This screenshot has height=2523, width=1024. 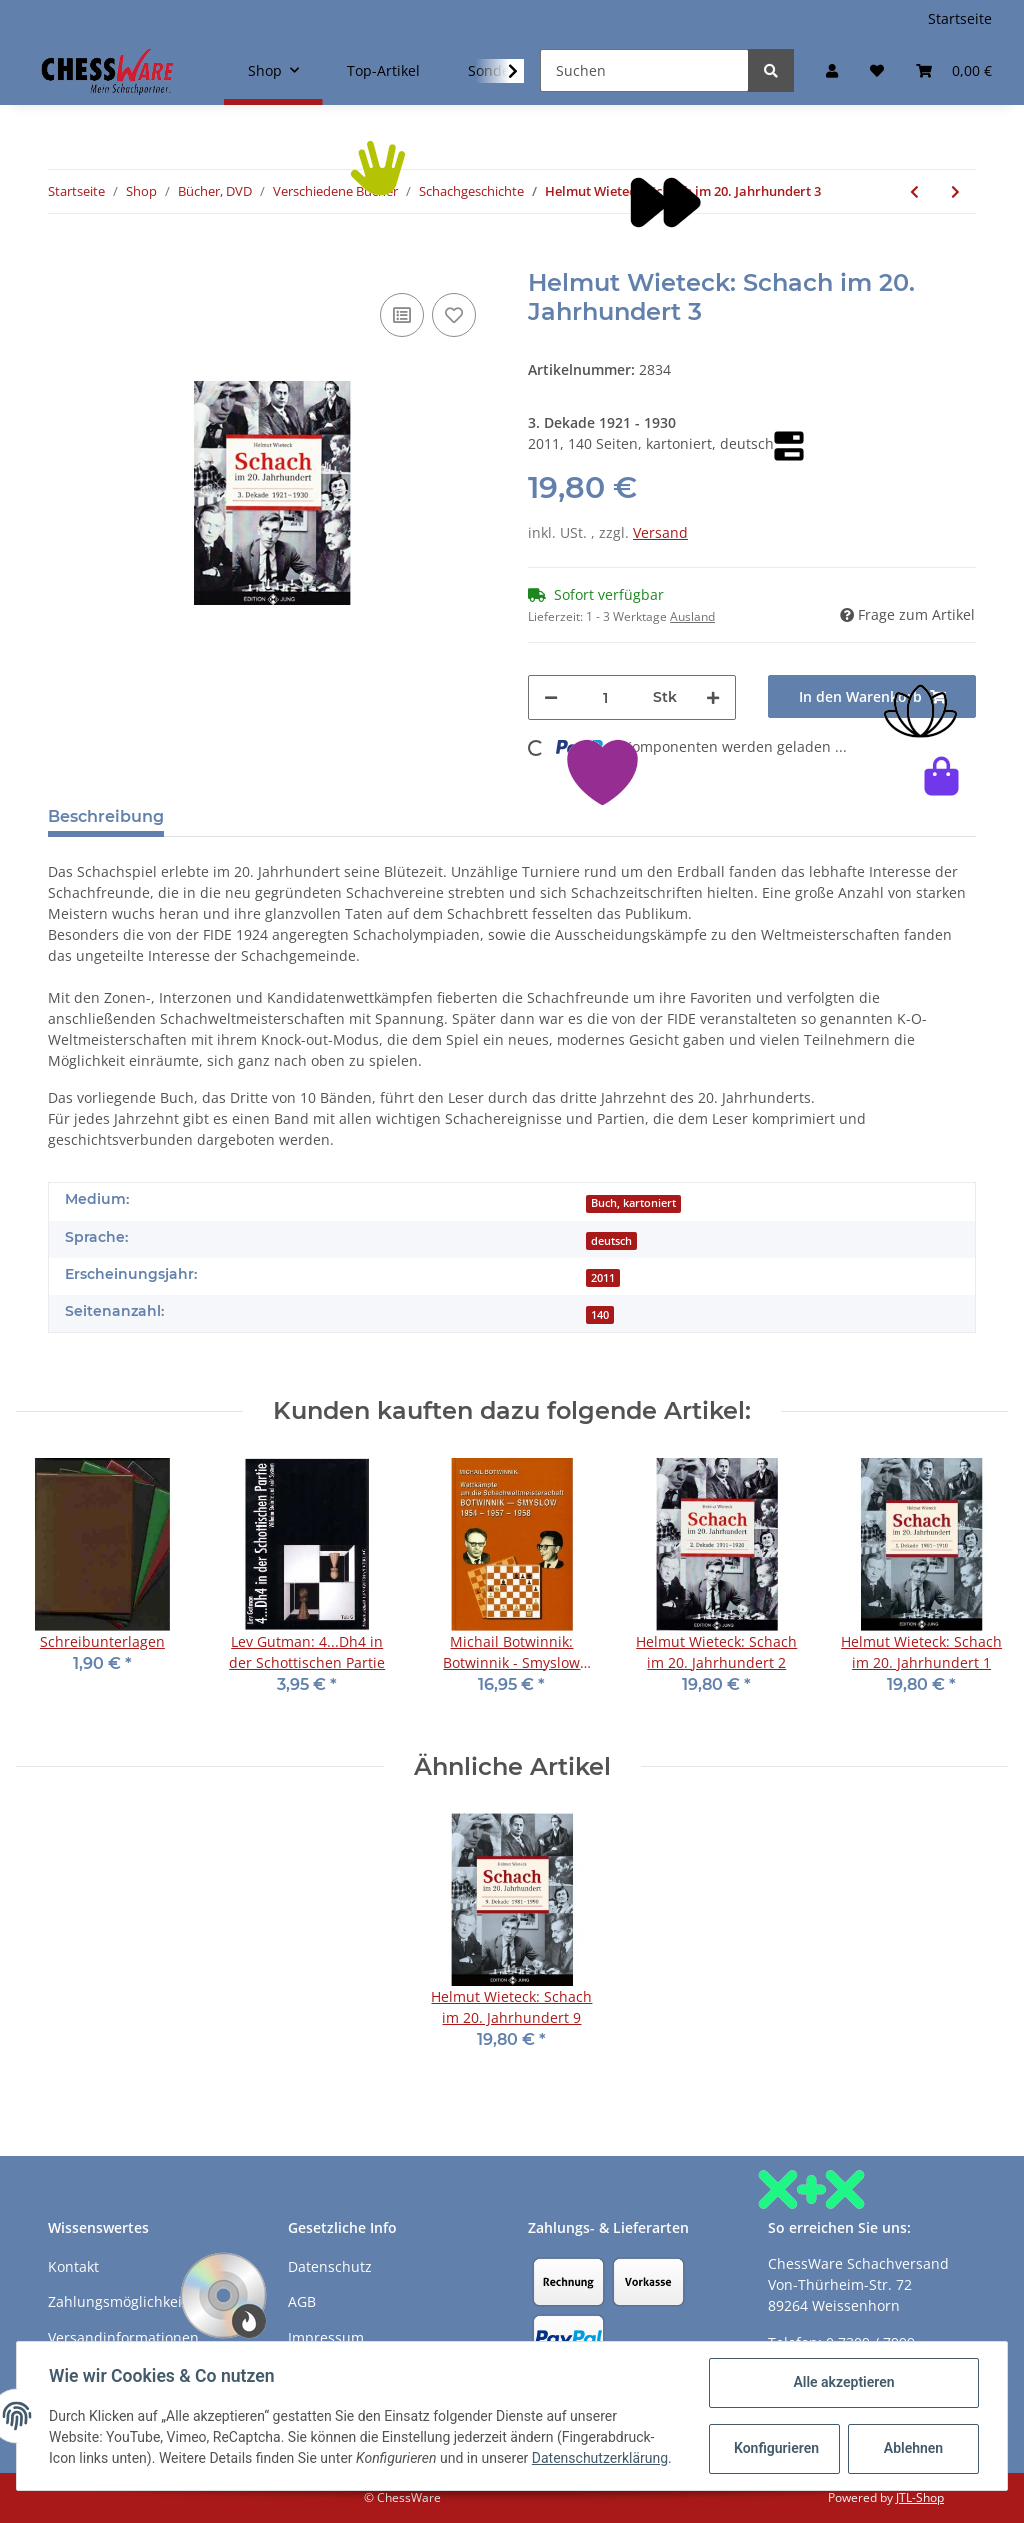 What do you see at coordinates (941, 778) in the screenshot?
I see `view your shopping bag` at bounding box center [941, 778].